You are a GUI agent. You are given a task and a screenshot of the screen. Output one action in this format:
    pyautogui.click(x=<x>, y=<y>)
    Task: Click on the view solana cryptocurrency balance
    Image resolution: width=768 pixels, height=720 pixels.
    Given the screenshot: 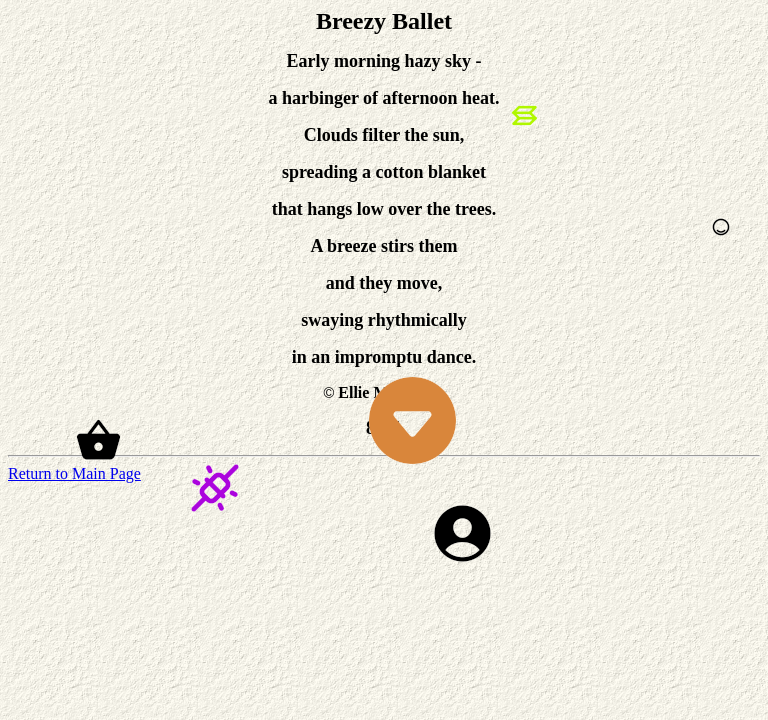 What is the action you would take?
    pyautogui.click(x=524, y=115)
    